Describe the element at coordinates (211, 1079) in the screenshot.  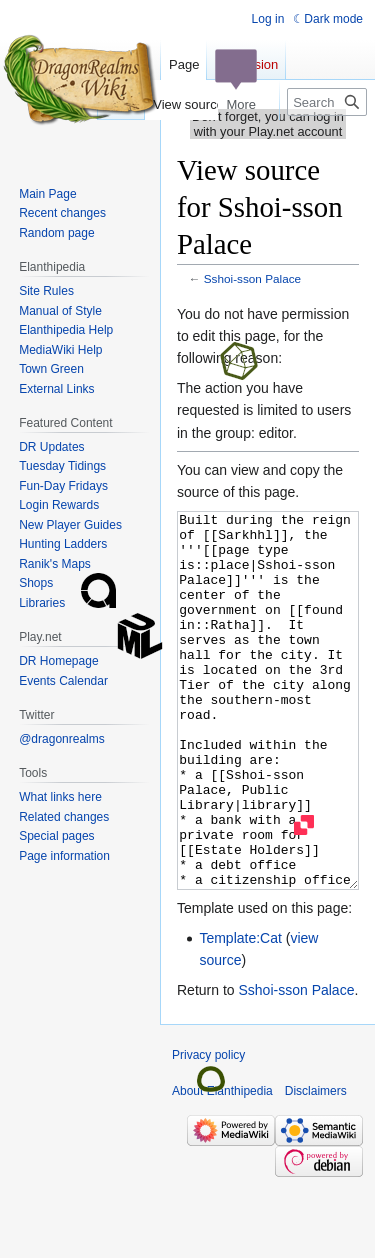
I see `open Uptime Kuma monitoring dashboard` at that location.